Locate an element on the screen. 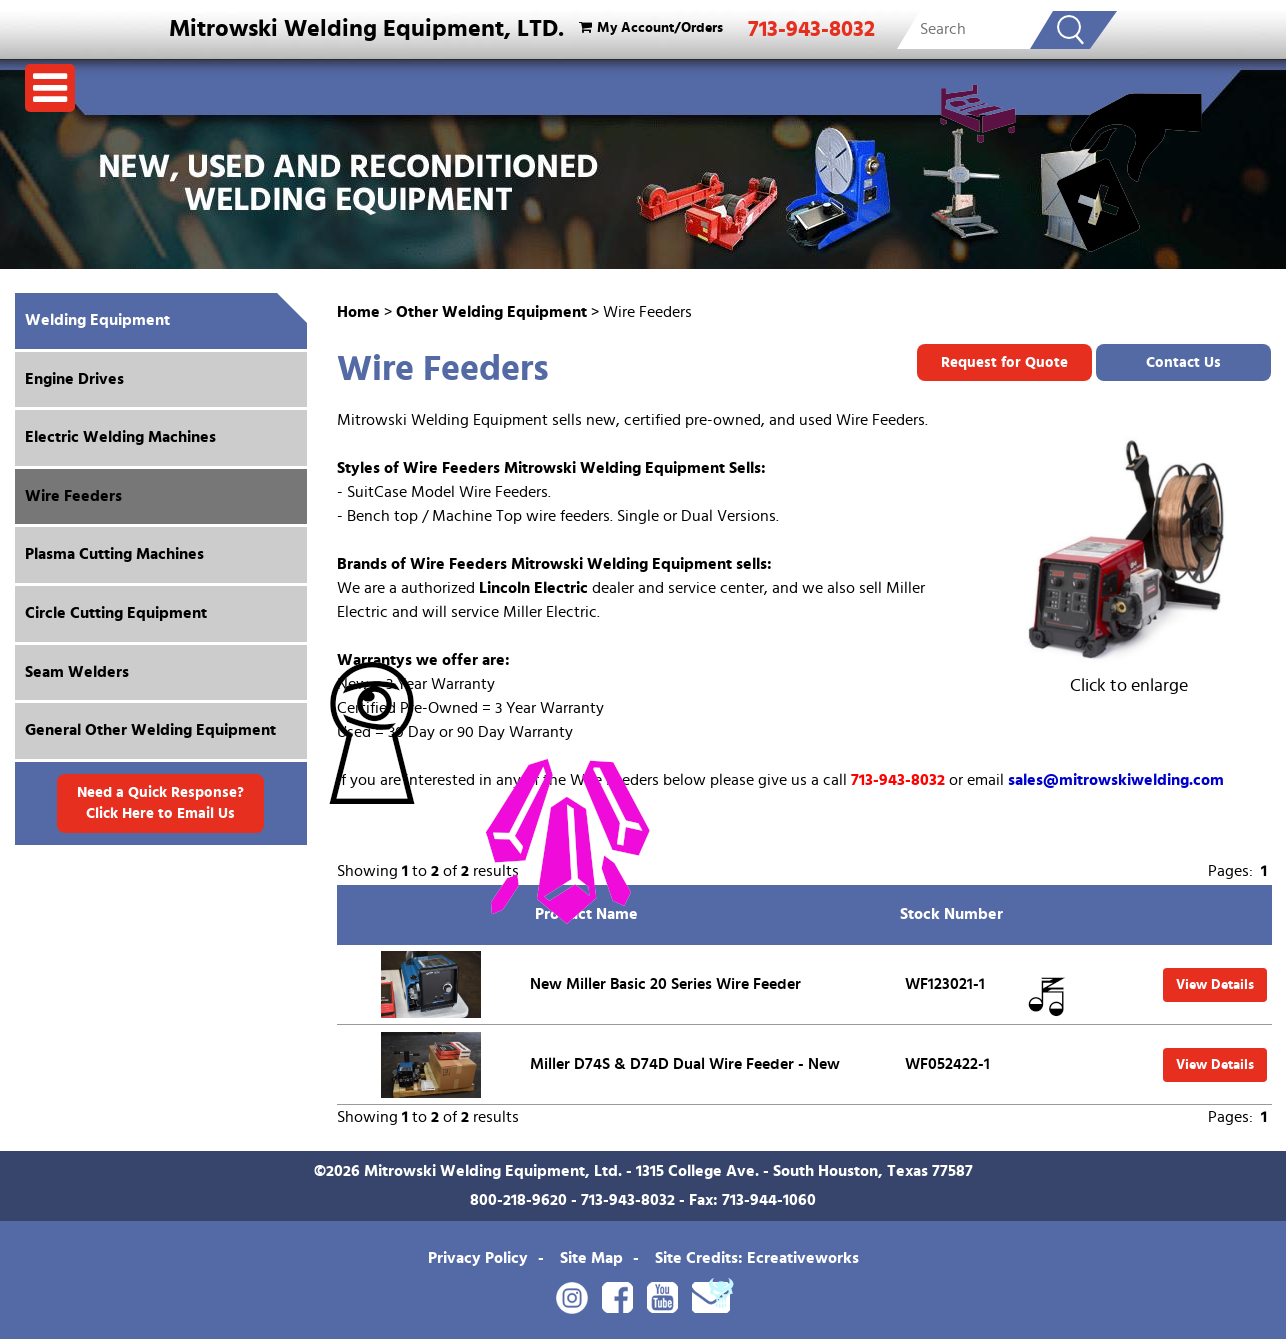  play a glitchy or distorted audio track is located at coordinates (1047, 997).